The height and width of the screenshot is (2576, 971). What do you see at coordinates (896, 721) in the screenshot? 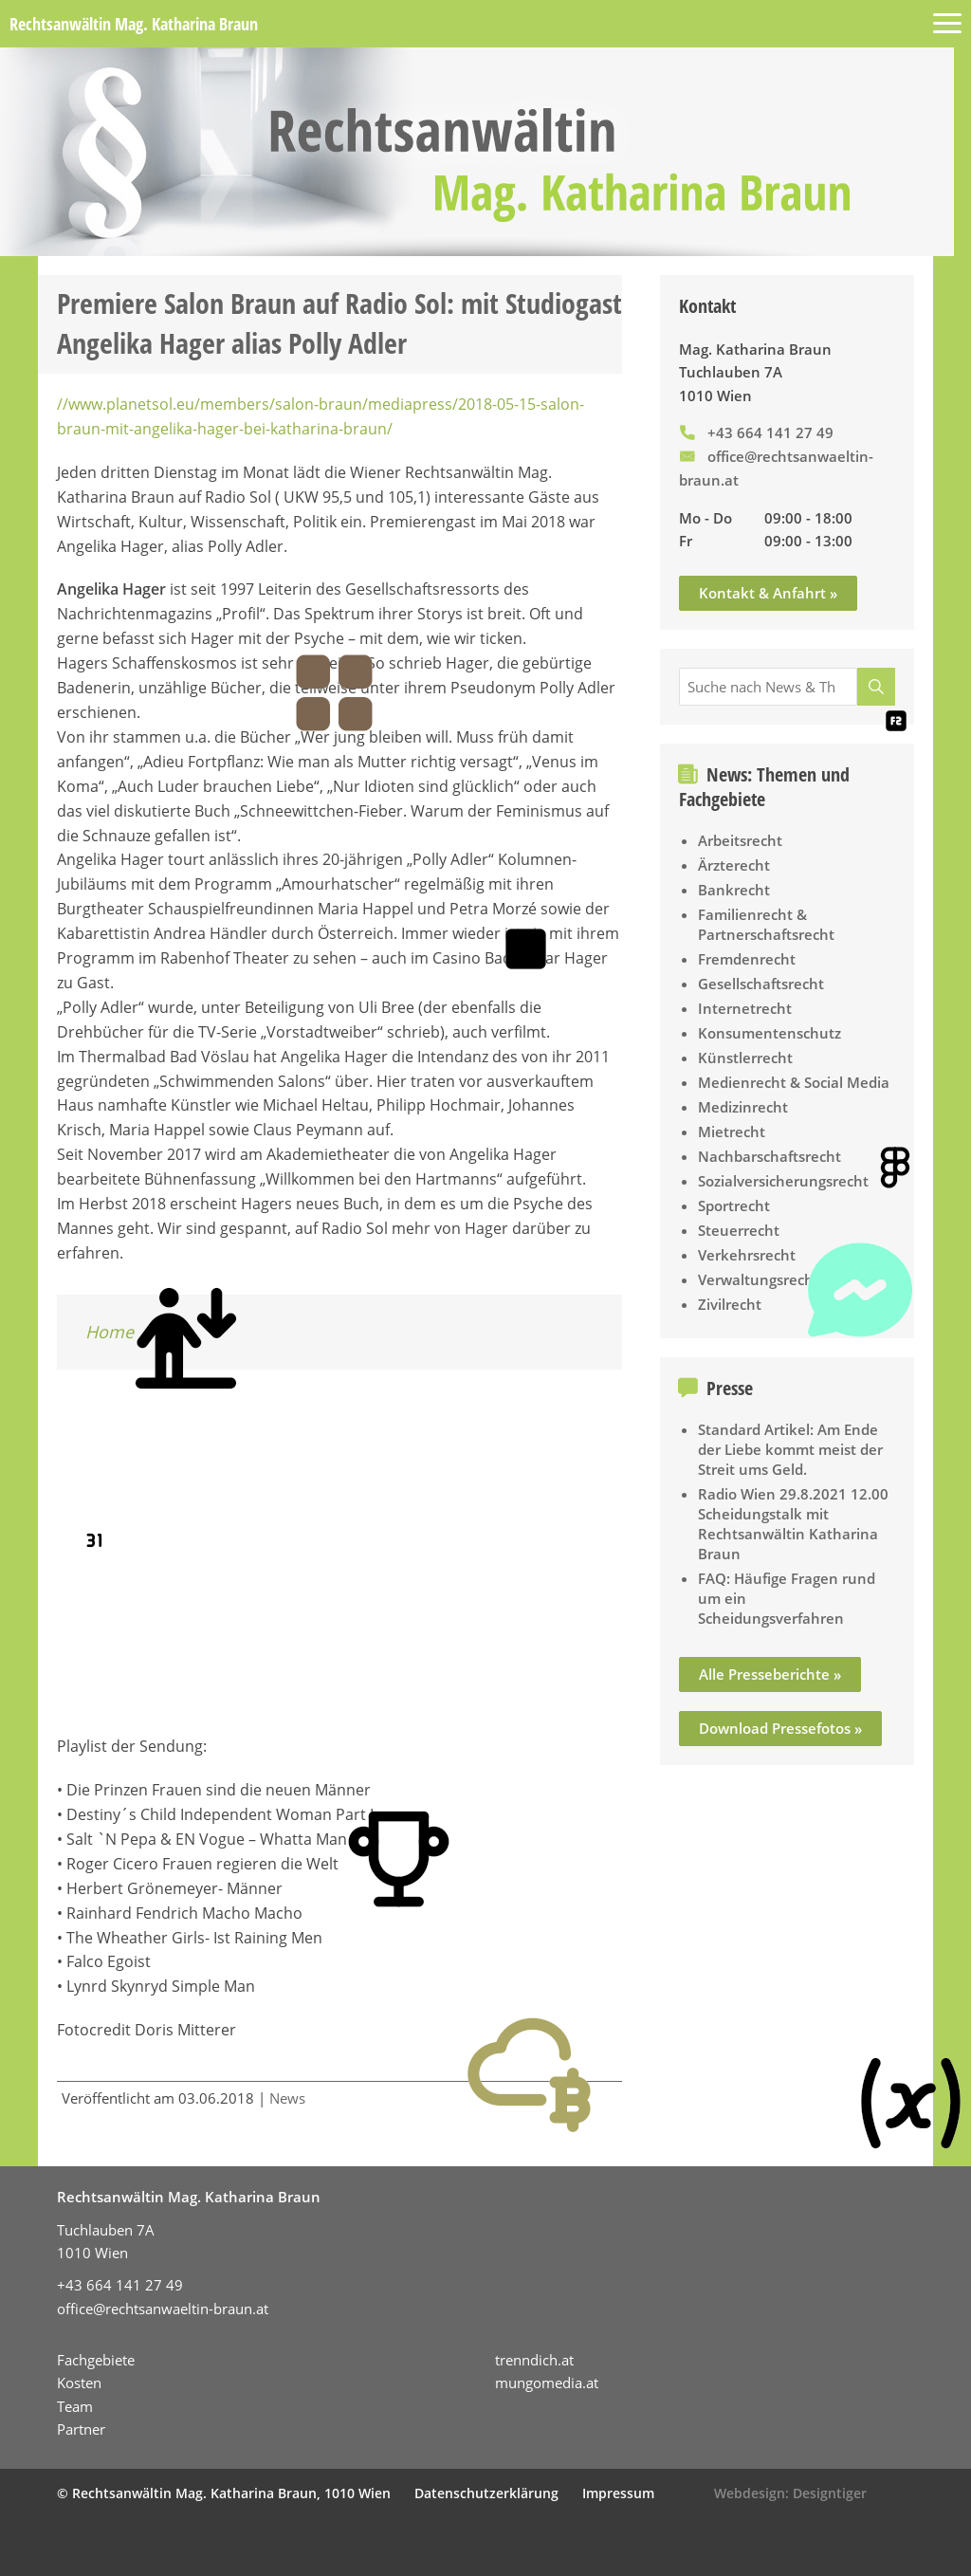
I see `toggle F2 function key shortcut` at bounding box center [896, 721].